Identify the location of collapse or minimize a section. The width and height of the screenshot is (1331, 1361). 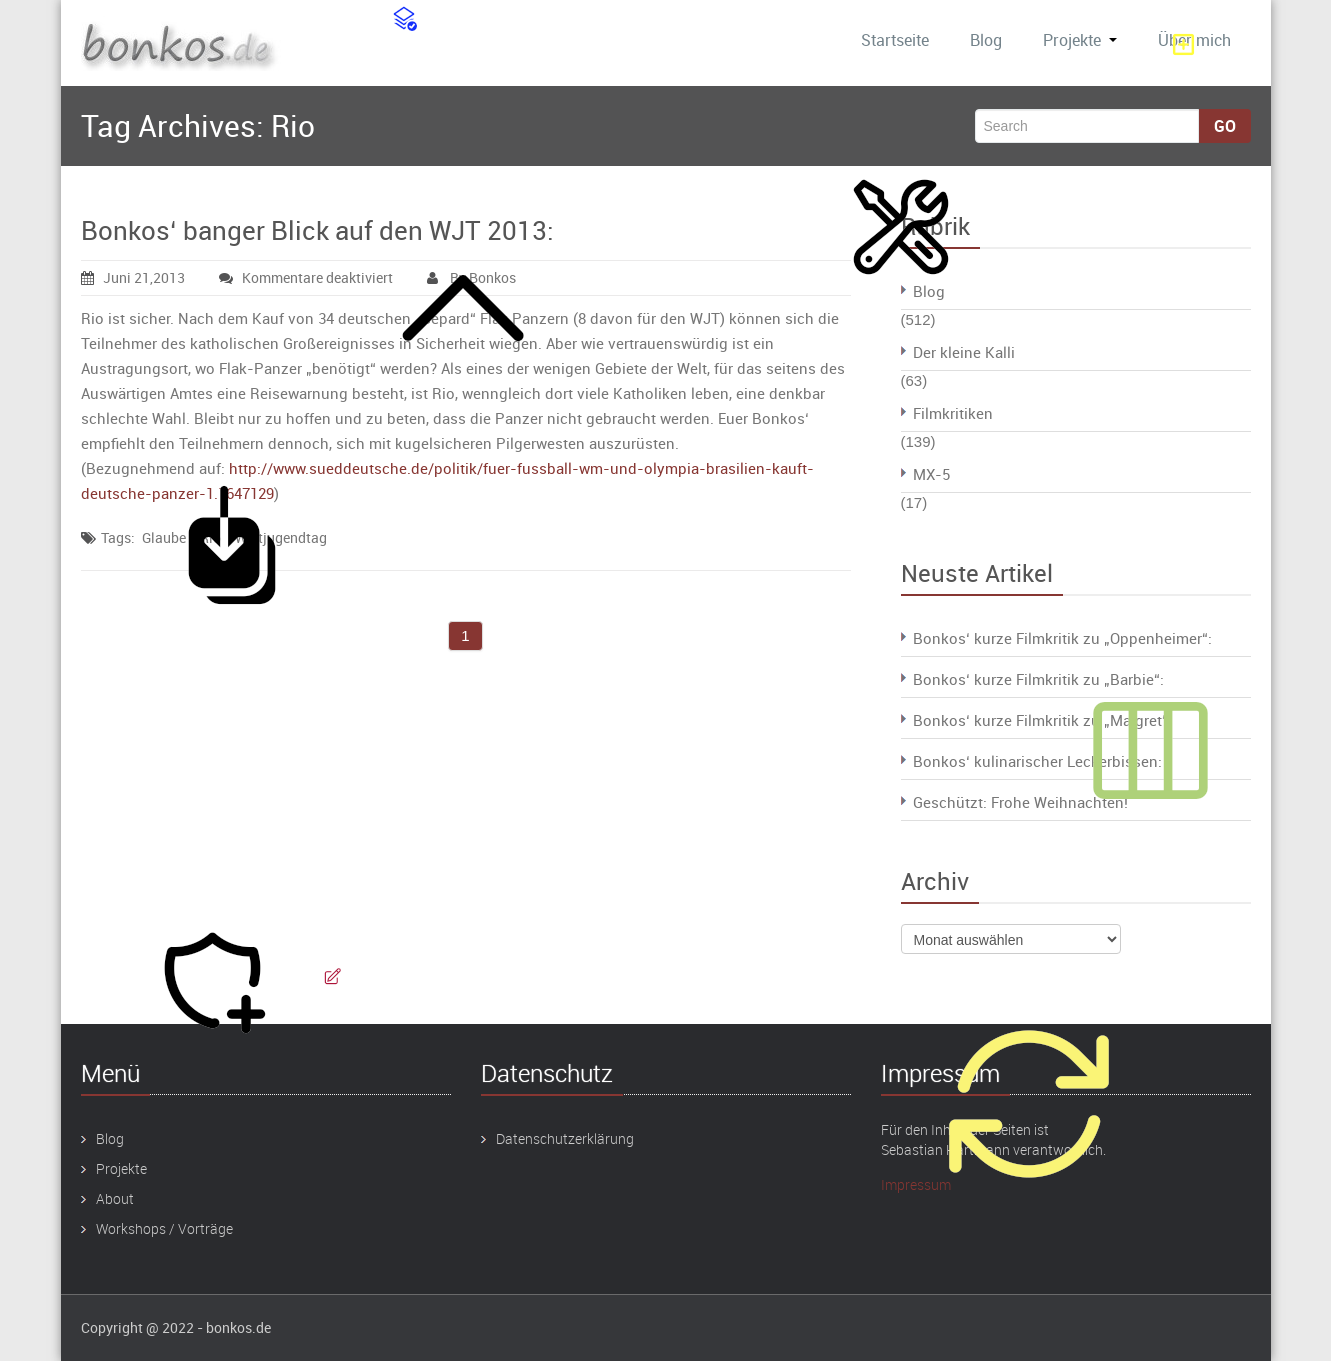
(463, 308).